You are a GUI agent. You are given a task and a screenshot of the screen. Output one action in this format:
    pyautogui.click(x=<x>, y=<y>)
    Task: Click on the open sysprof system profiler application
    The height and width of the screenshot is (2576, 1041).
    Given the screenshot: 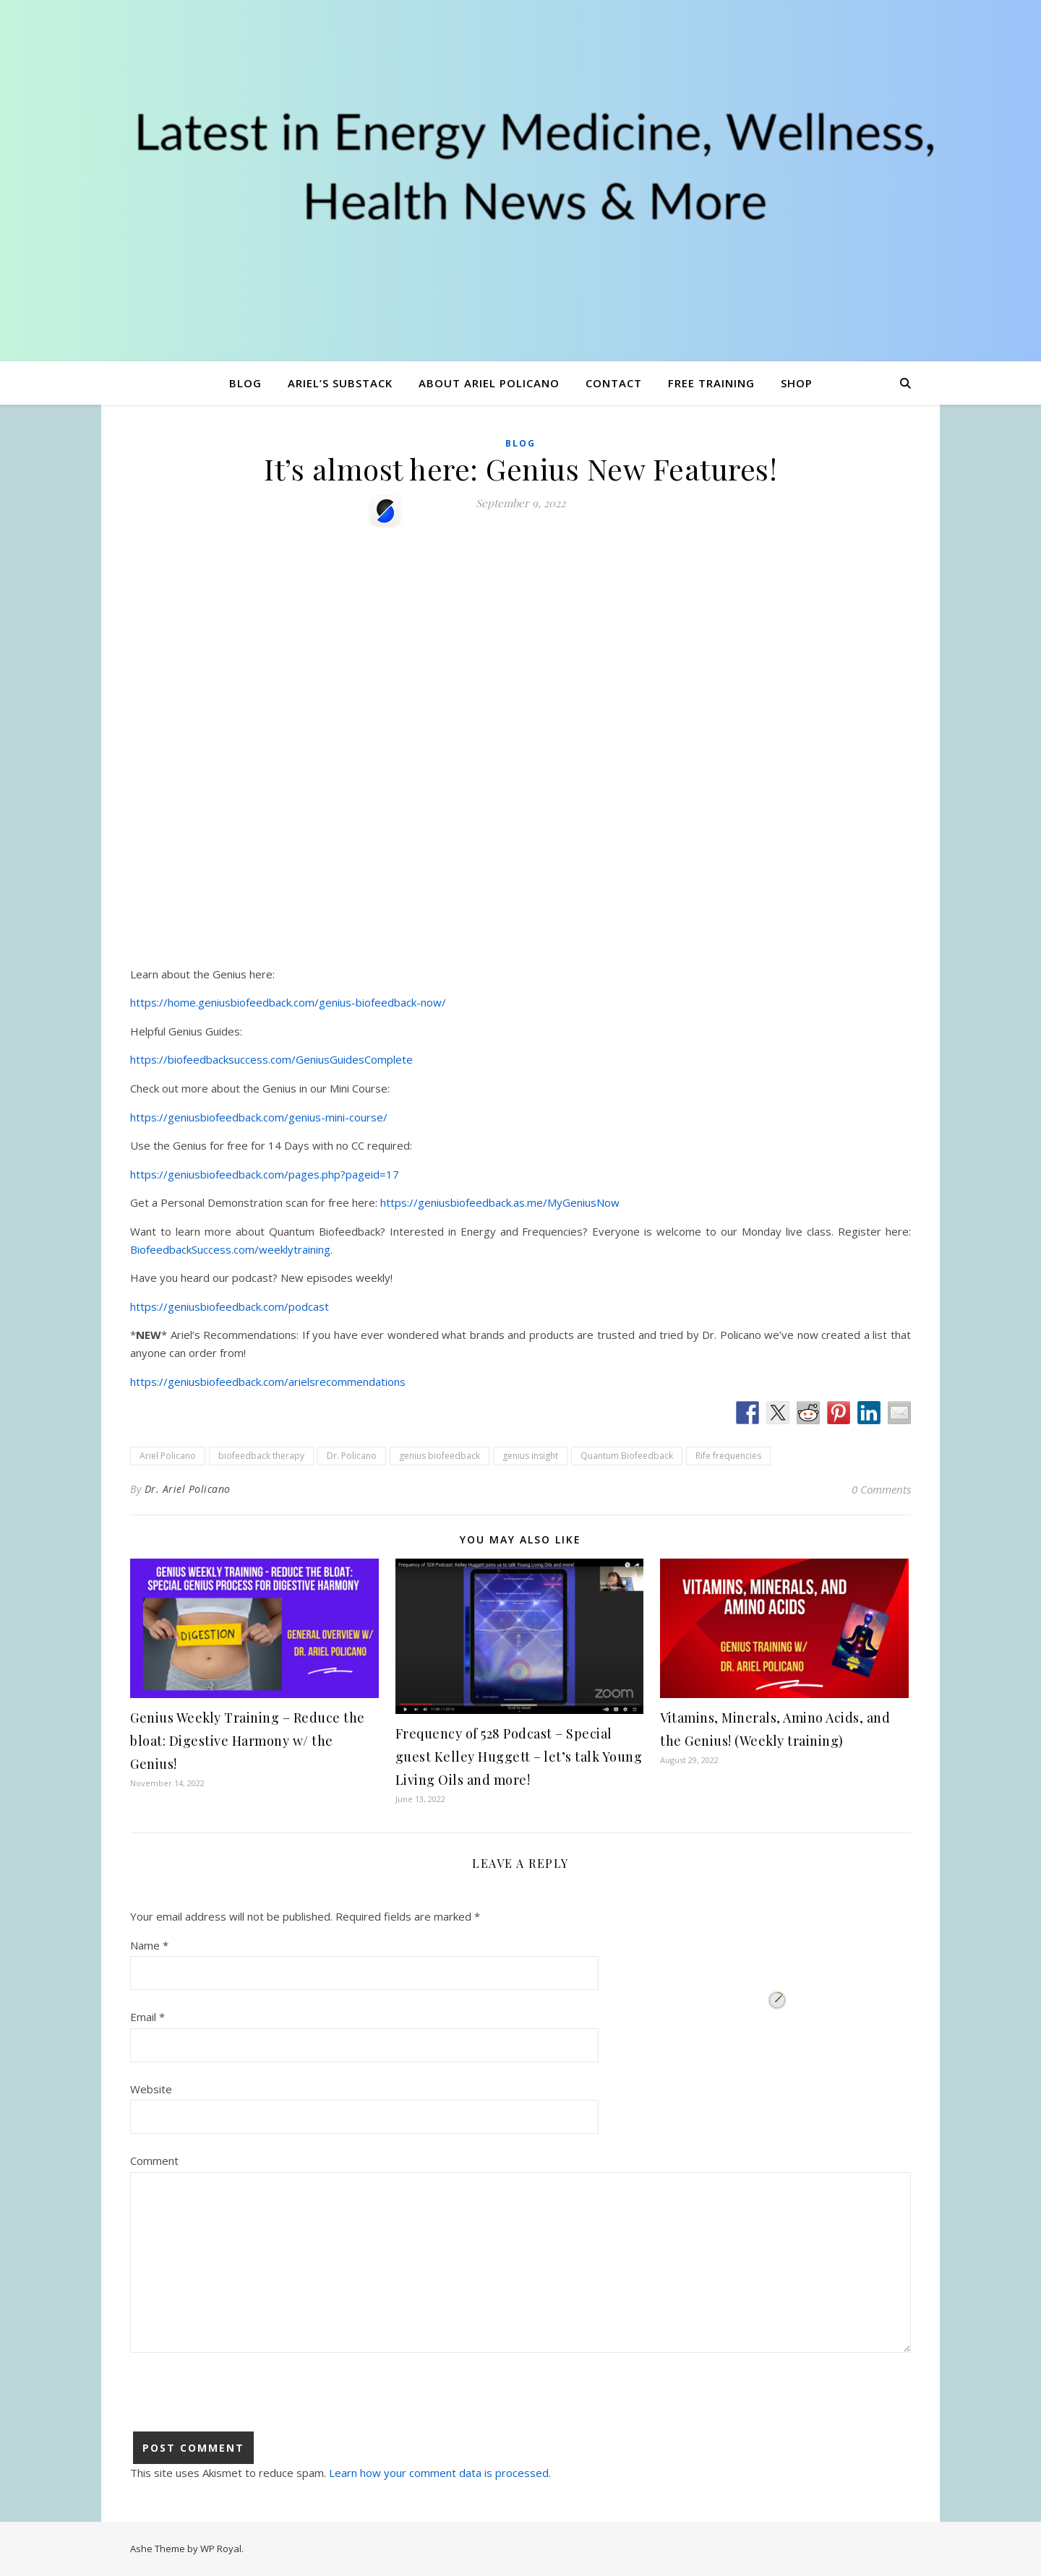 What is the action you would take?
    pyautogui.click(x=777, y=2000)
    